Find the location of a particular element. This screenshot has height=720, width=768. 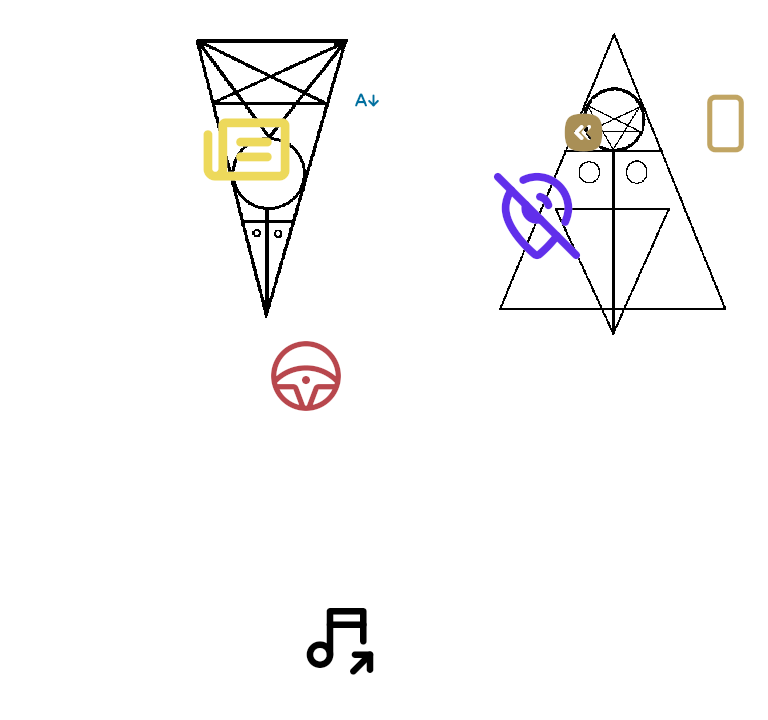

represents a mobile device or smartphone is located at coordinates (725, 123).